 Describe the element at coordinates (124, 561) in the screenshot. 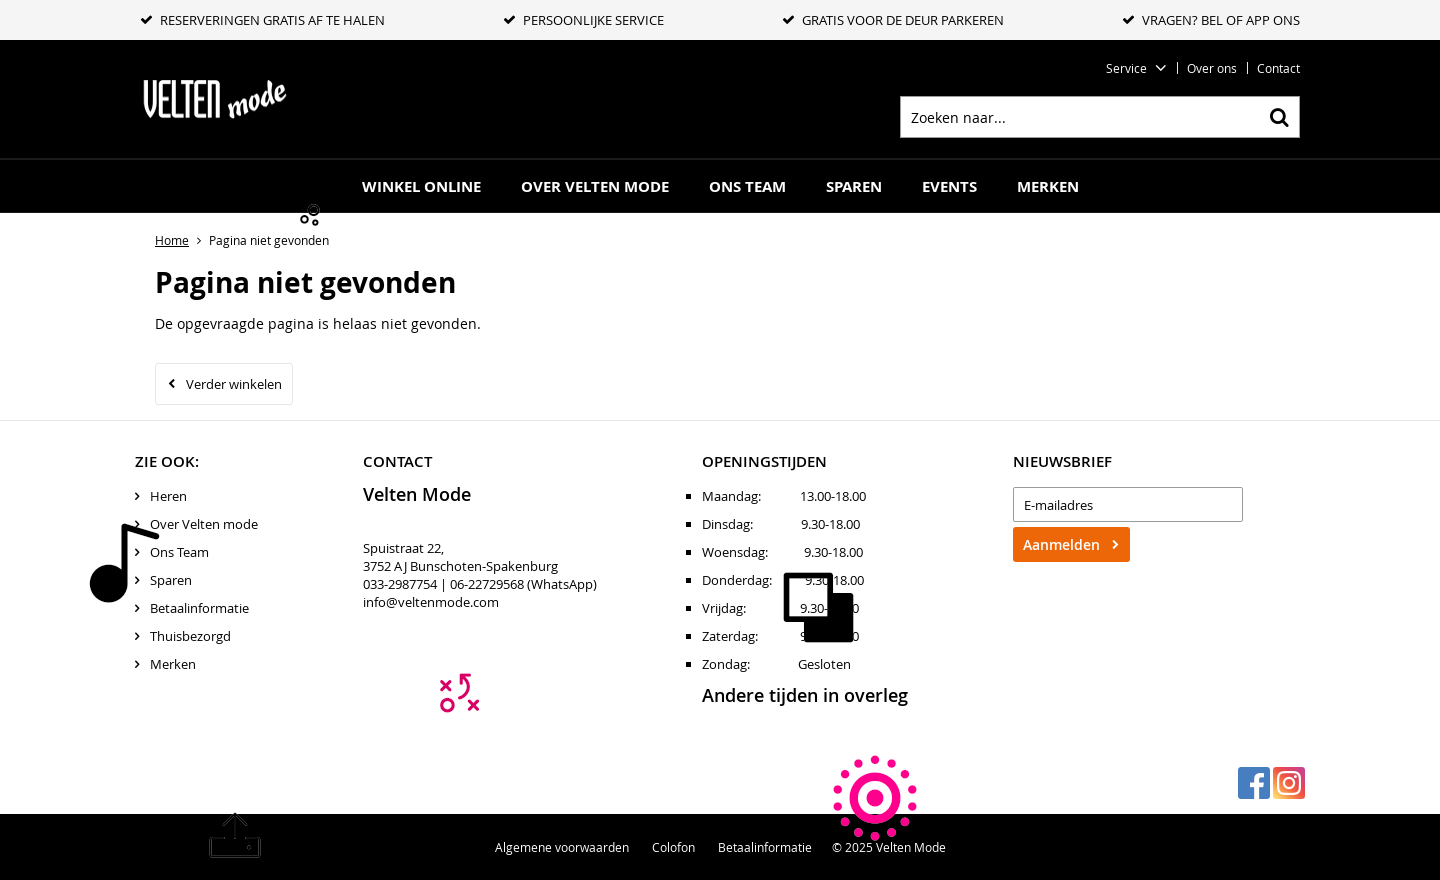

I see `access music or audio player` at that location.